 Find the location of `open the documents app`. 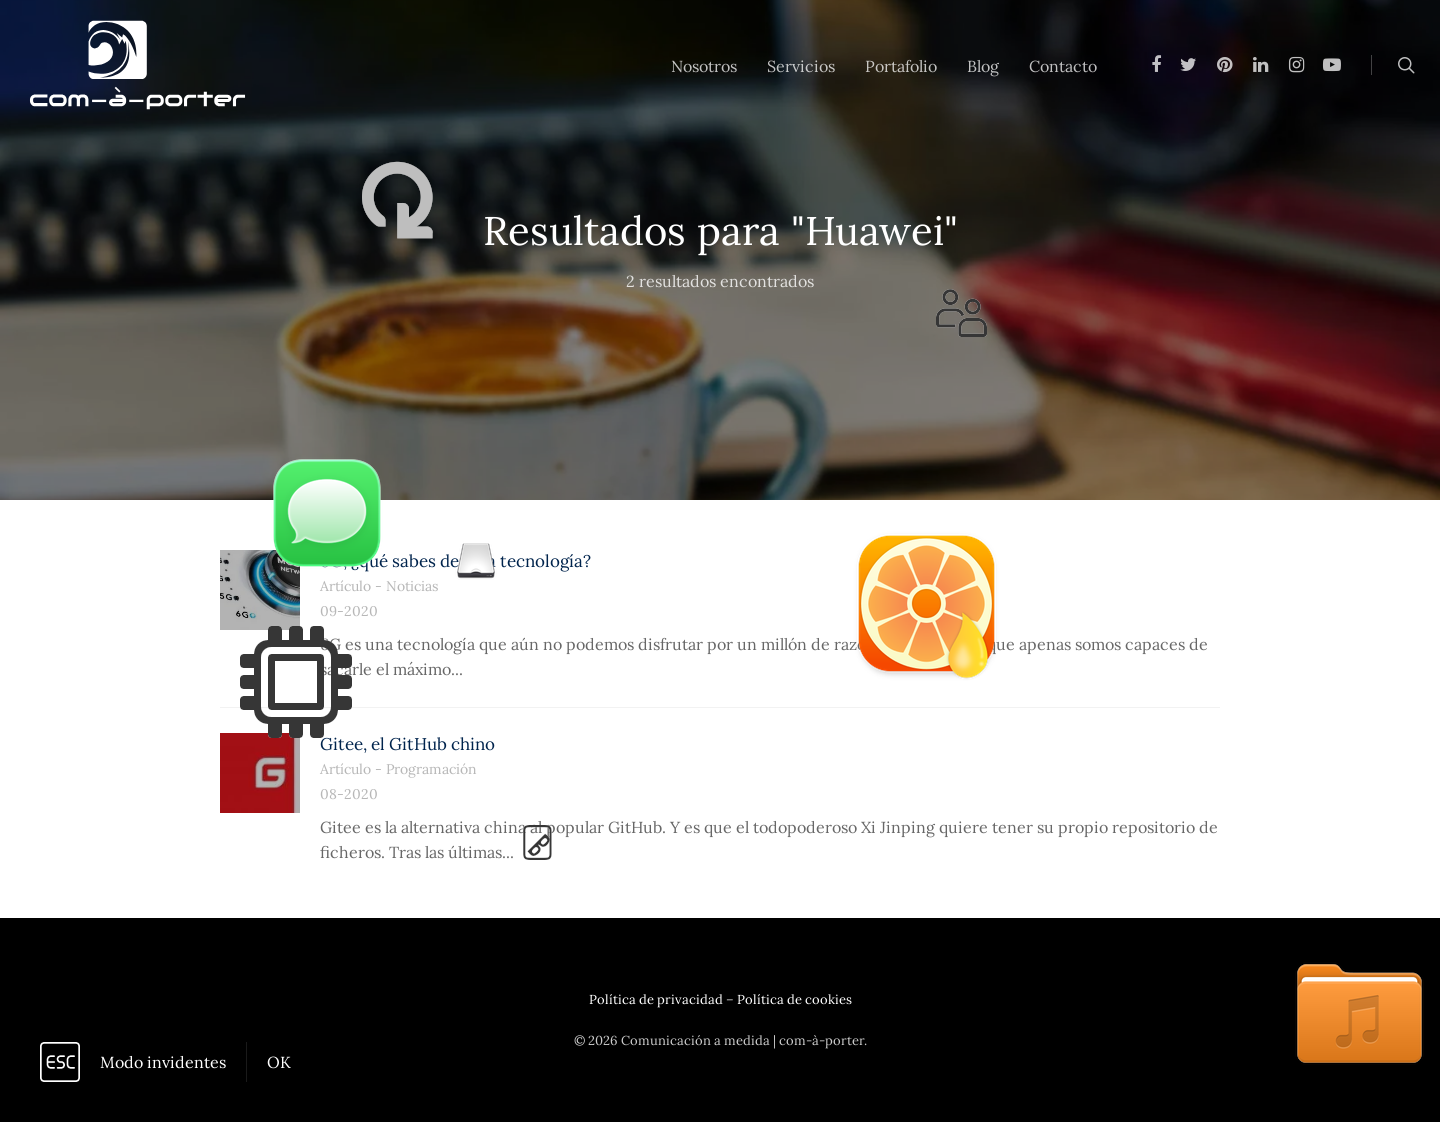

open the documents app is located at coordinates (538, 842).